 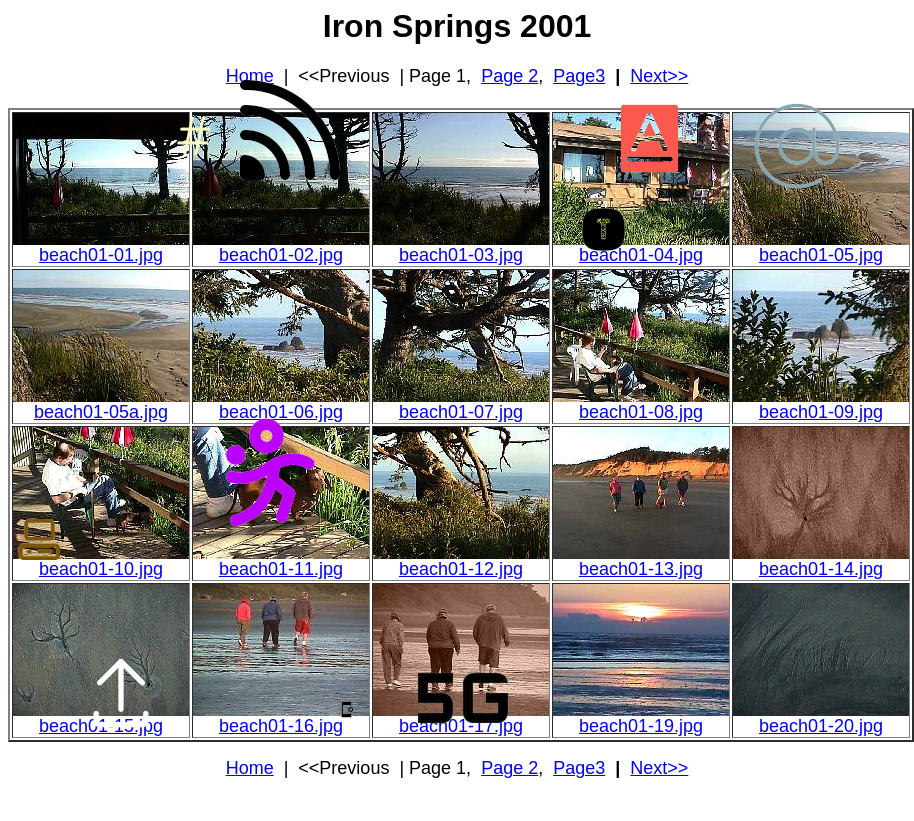 What do you see at coordinates (194, 136) in the screenshot?
I see `add or search hashtags` at bounding box center [194, 136].